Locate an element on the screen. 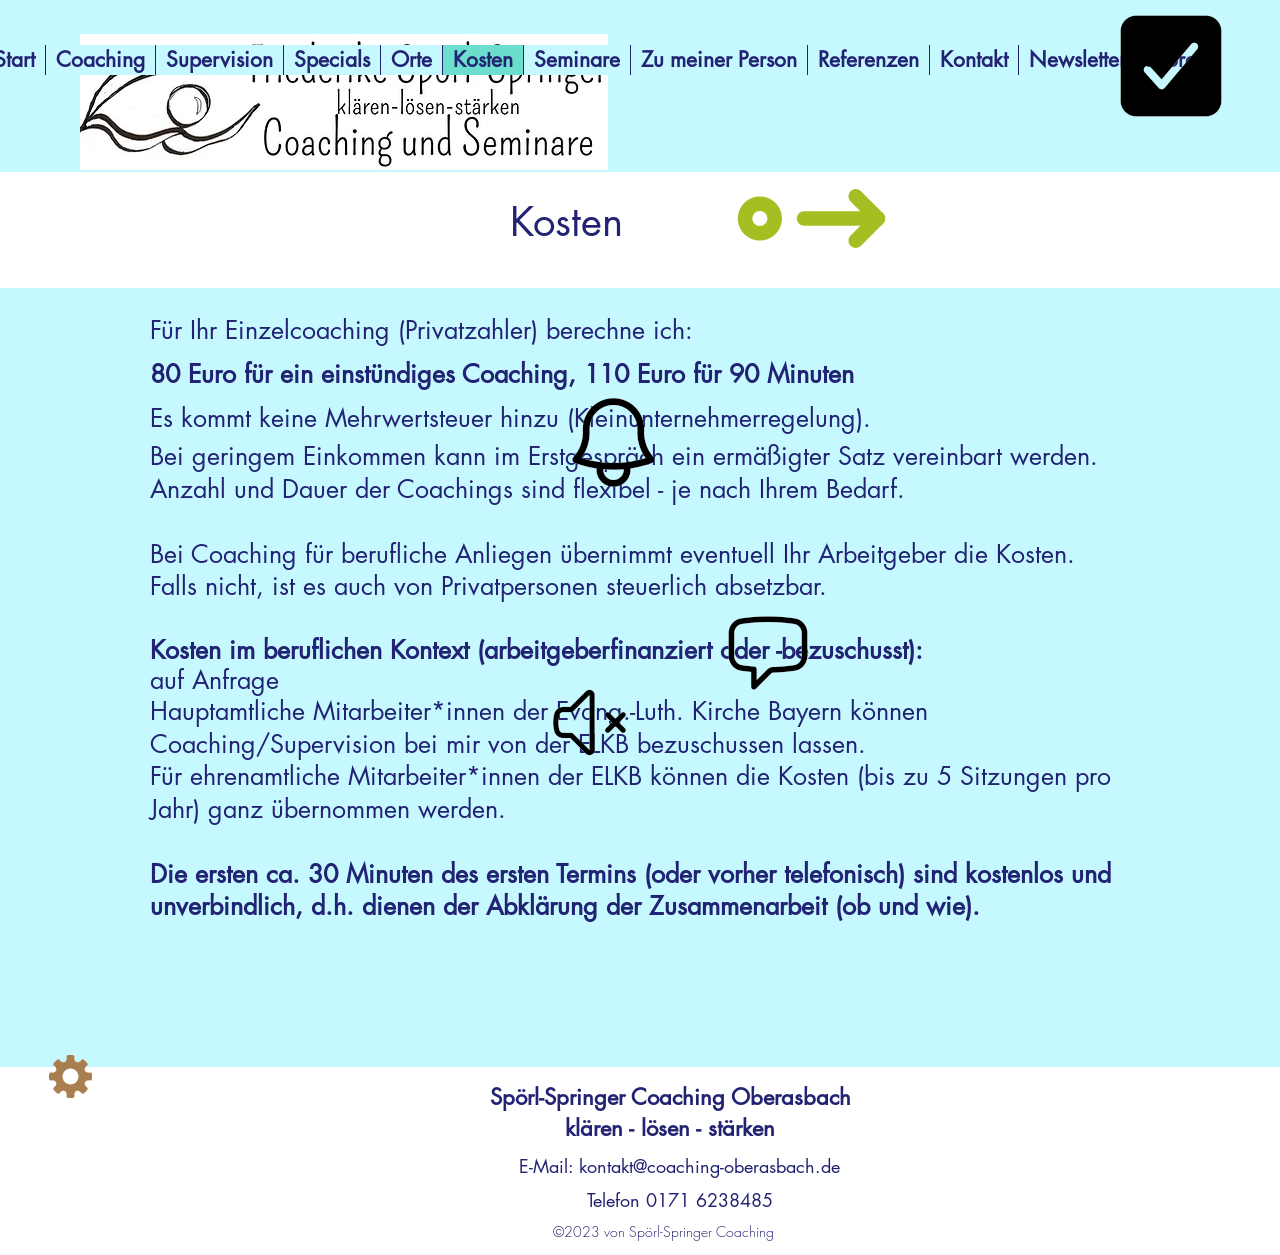 The width and height of the screenshot is (1280, 1255). select or confirm an option is located at coordinates (1171, 66).